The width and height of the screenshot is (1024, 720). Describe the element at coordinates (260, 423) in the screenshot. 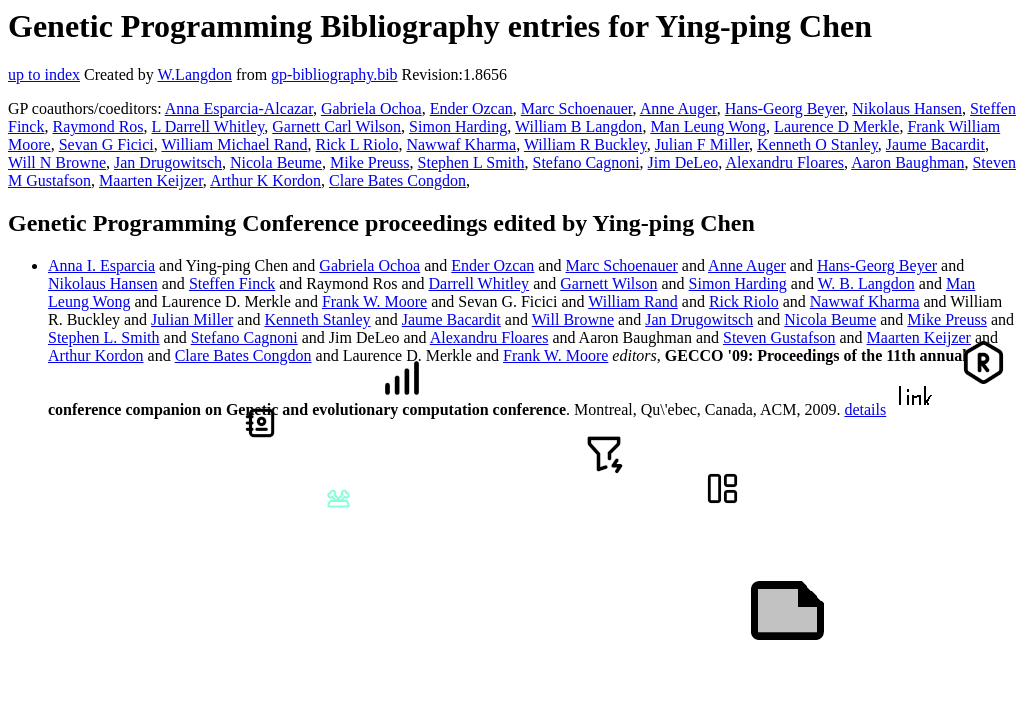

I see `open your contacts list` at that location.